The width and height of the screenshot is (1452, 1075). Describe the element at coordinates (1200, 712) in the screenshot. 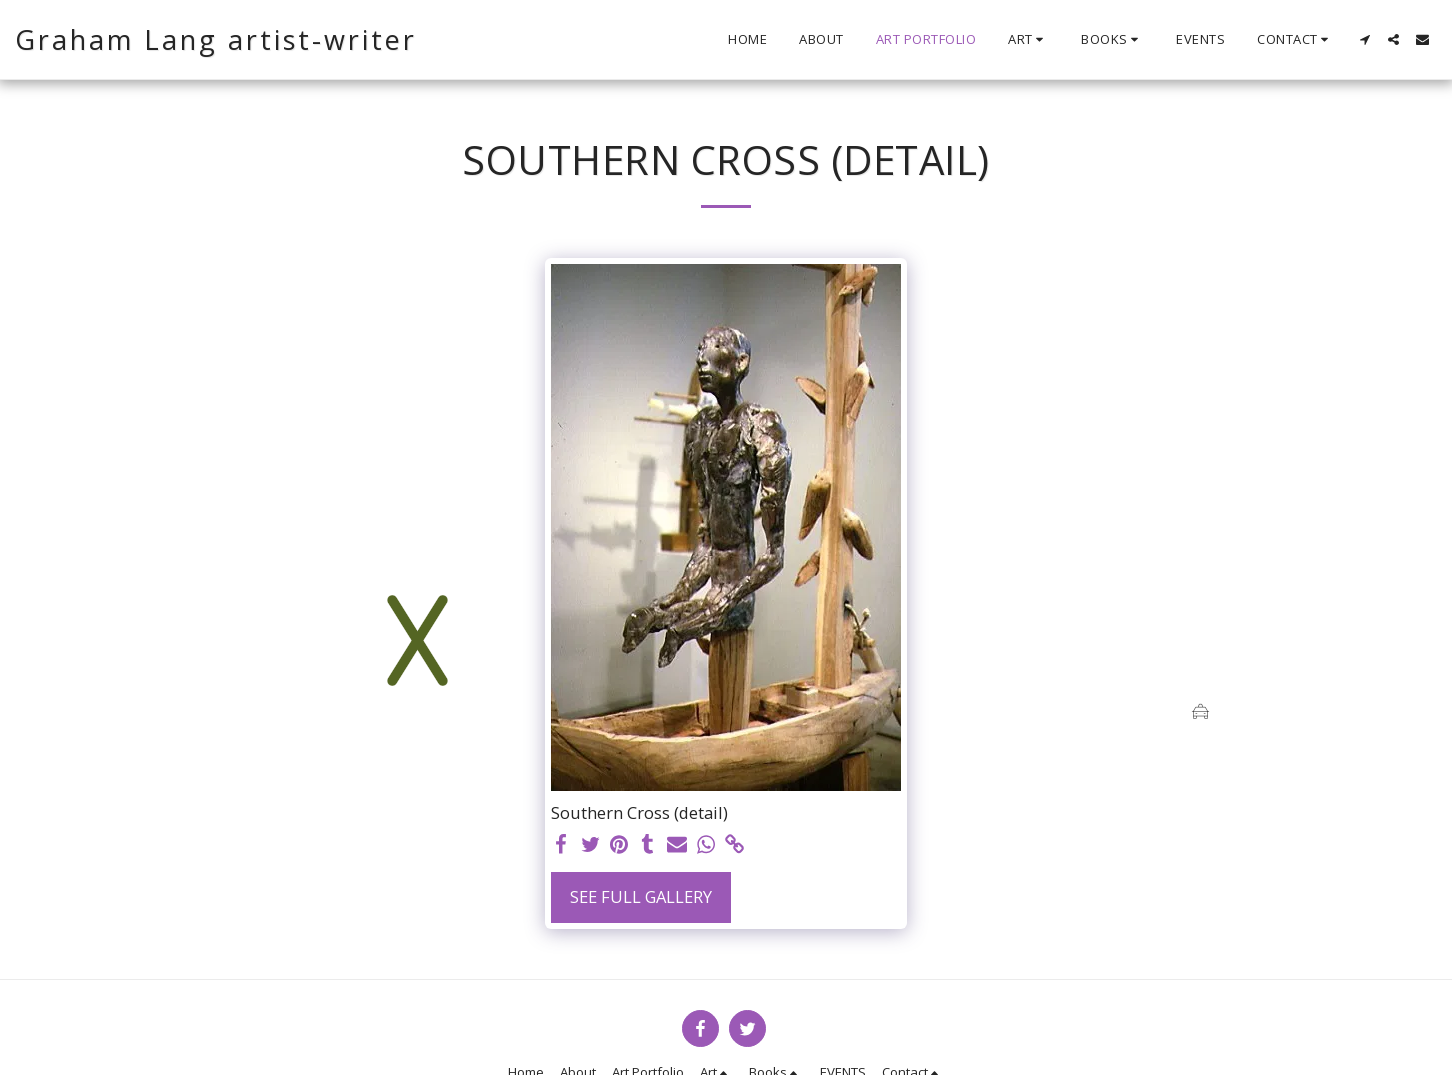

I see `request a taxi or cab ride` at that location.